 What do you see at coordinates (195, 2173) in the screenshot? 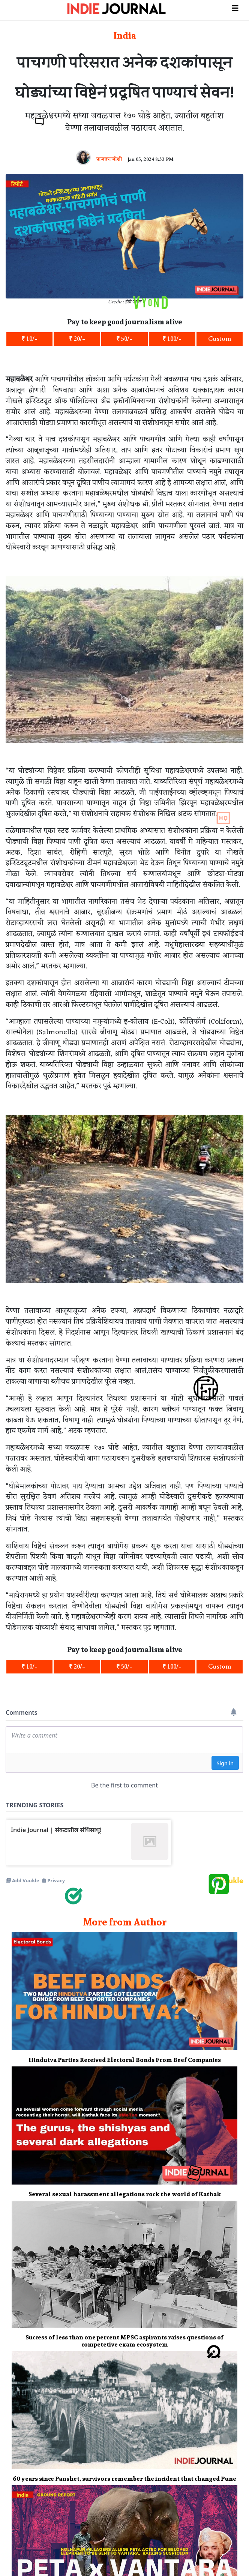
I see `visit read.cv profile or portfolio` at bounding box center [195, 2173].